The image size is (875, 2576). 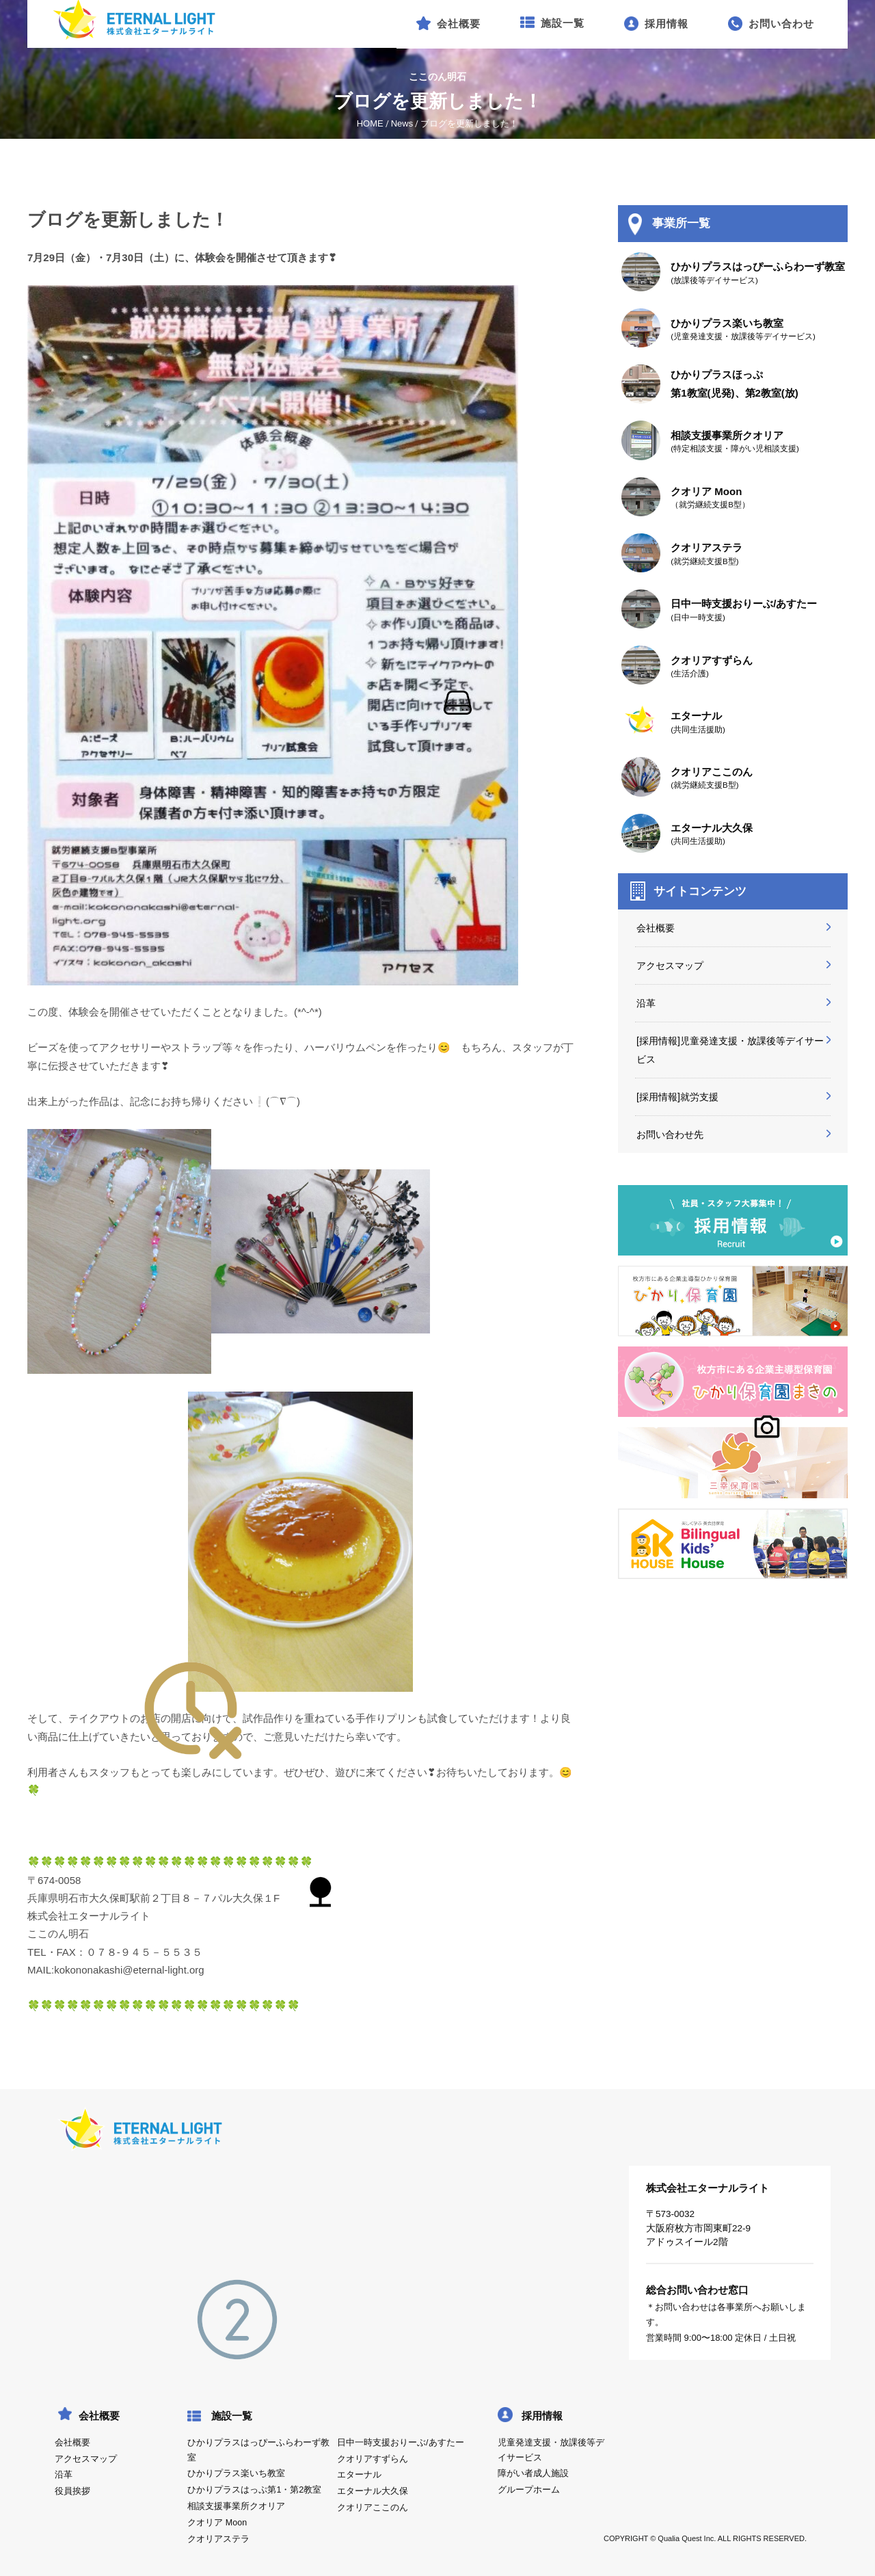 I want to click on take a photo, so click(x=767, y=1428).